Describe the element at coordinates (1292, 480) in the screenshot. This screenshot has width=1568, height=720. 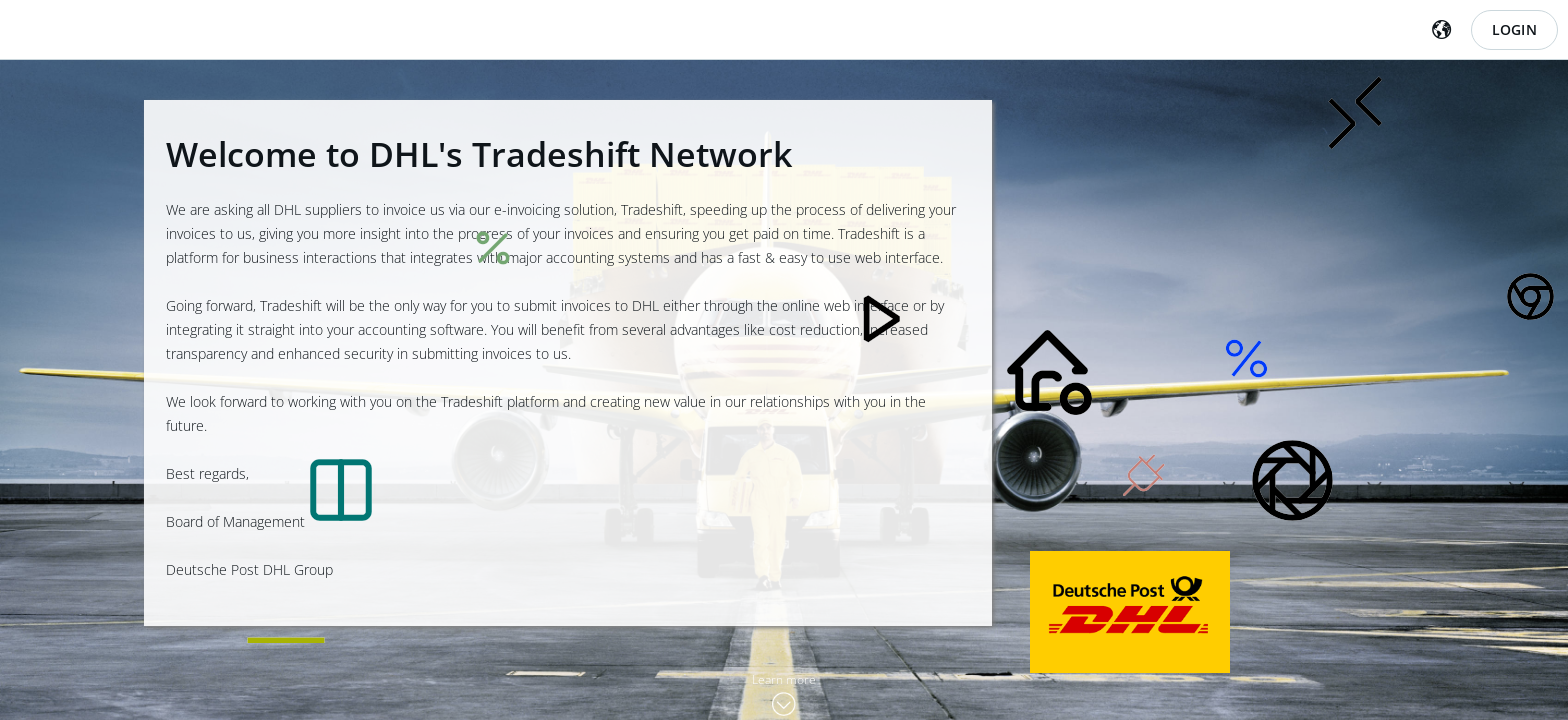
I see `adjust camera aperture settings` at that location.